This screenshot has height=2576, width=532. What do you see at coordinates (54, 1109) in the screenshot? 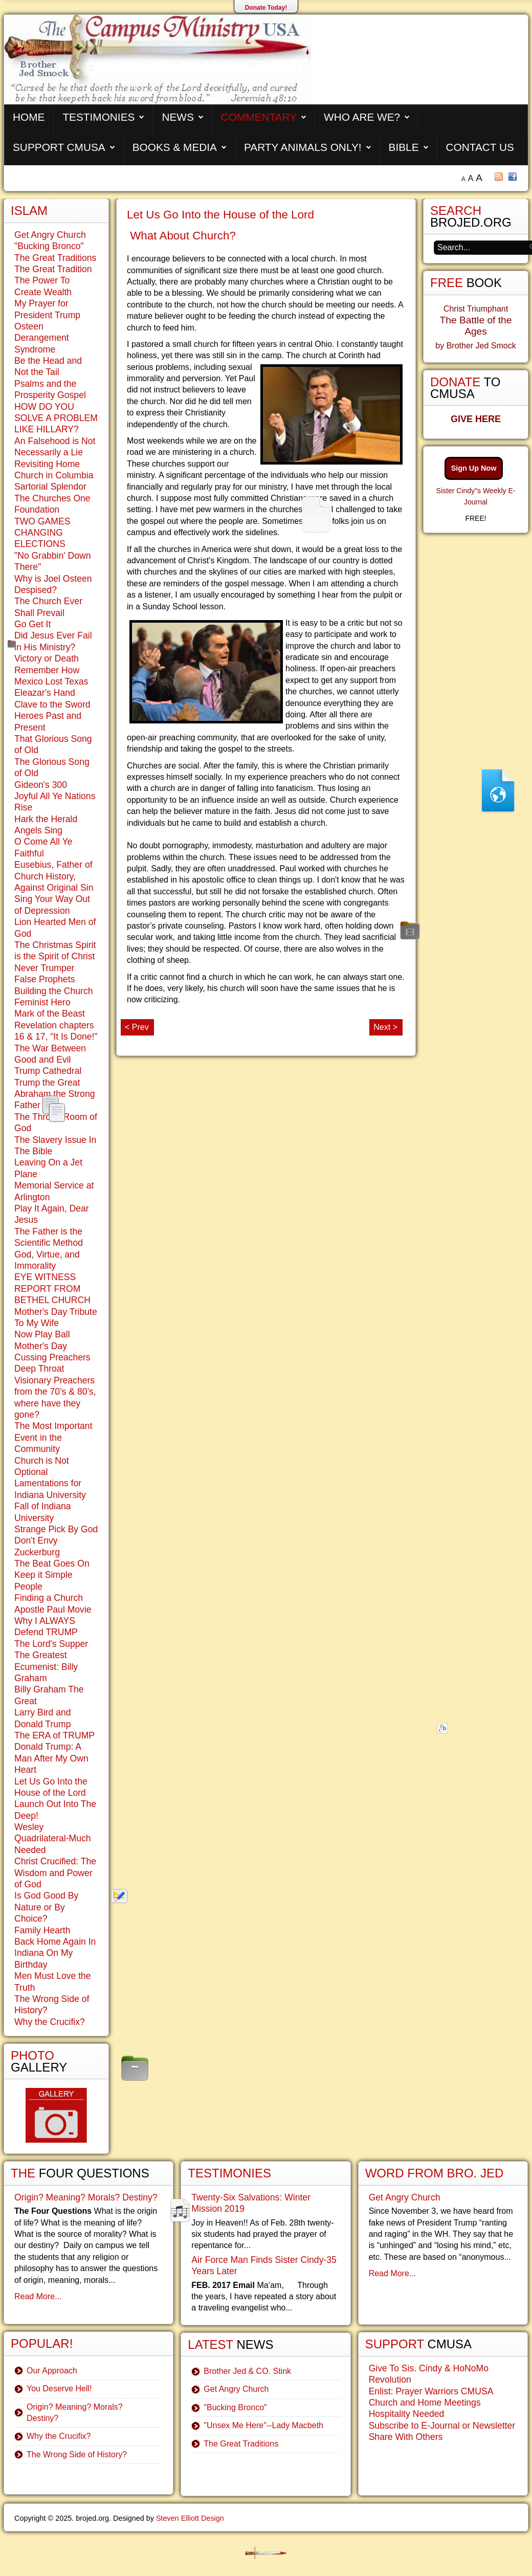
I see `copy selected content to clipboard` at bounding box center [54, 1109].